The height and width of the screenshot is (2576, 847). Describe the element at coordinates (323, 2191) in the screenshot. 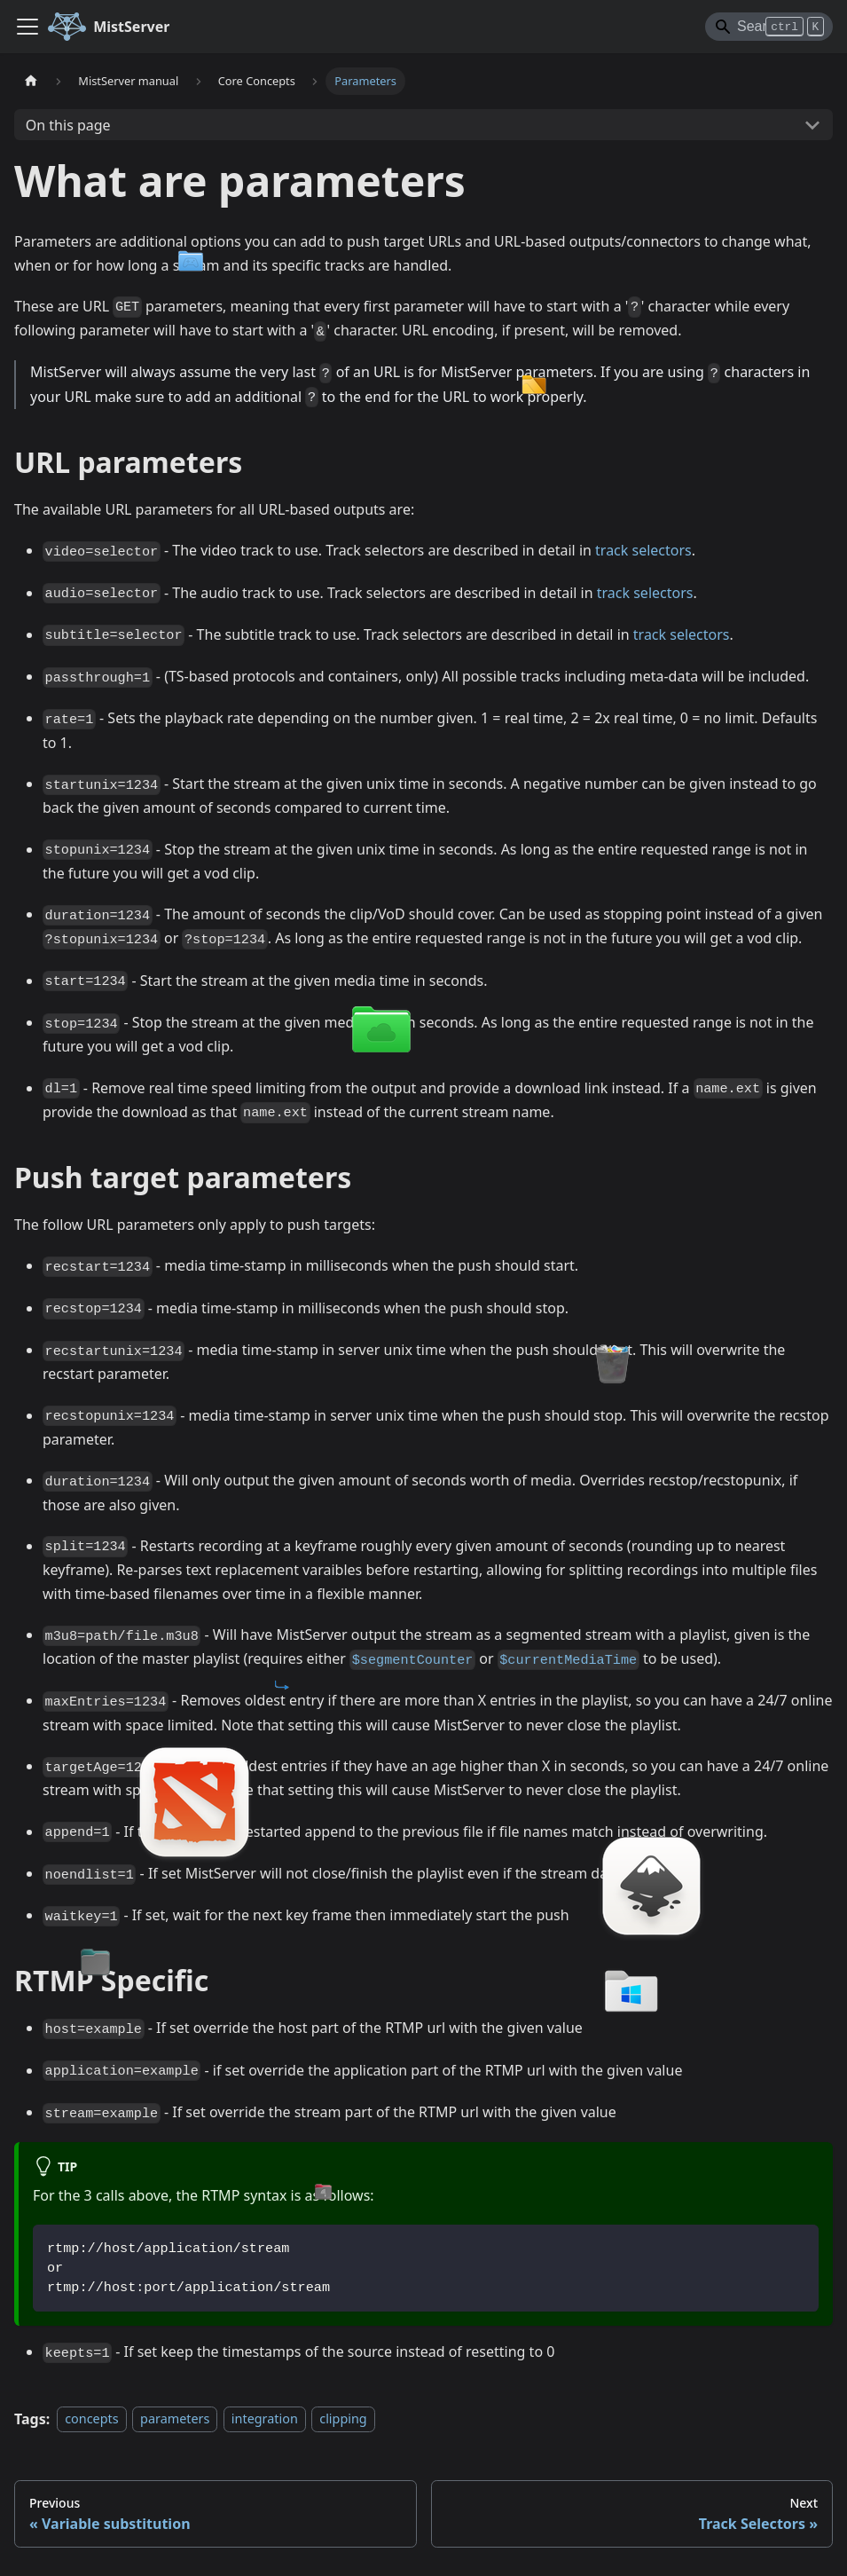

I see `folder synced with insync cloud service` at that location.